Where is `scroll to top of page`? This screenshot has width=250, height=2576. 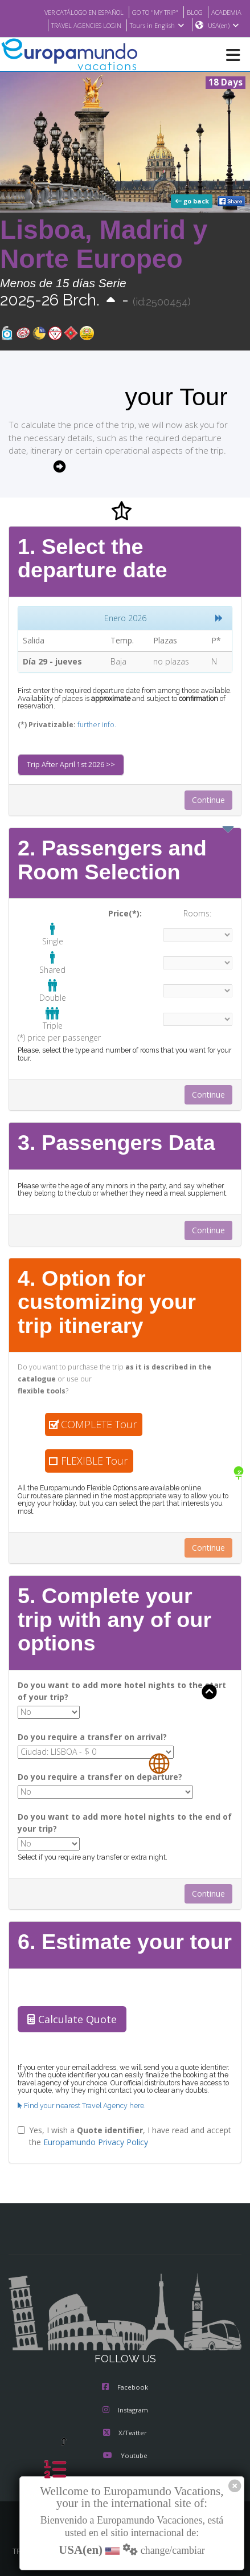
scroll to top of page is located at coordinates (209, 1691).